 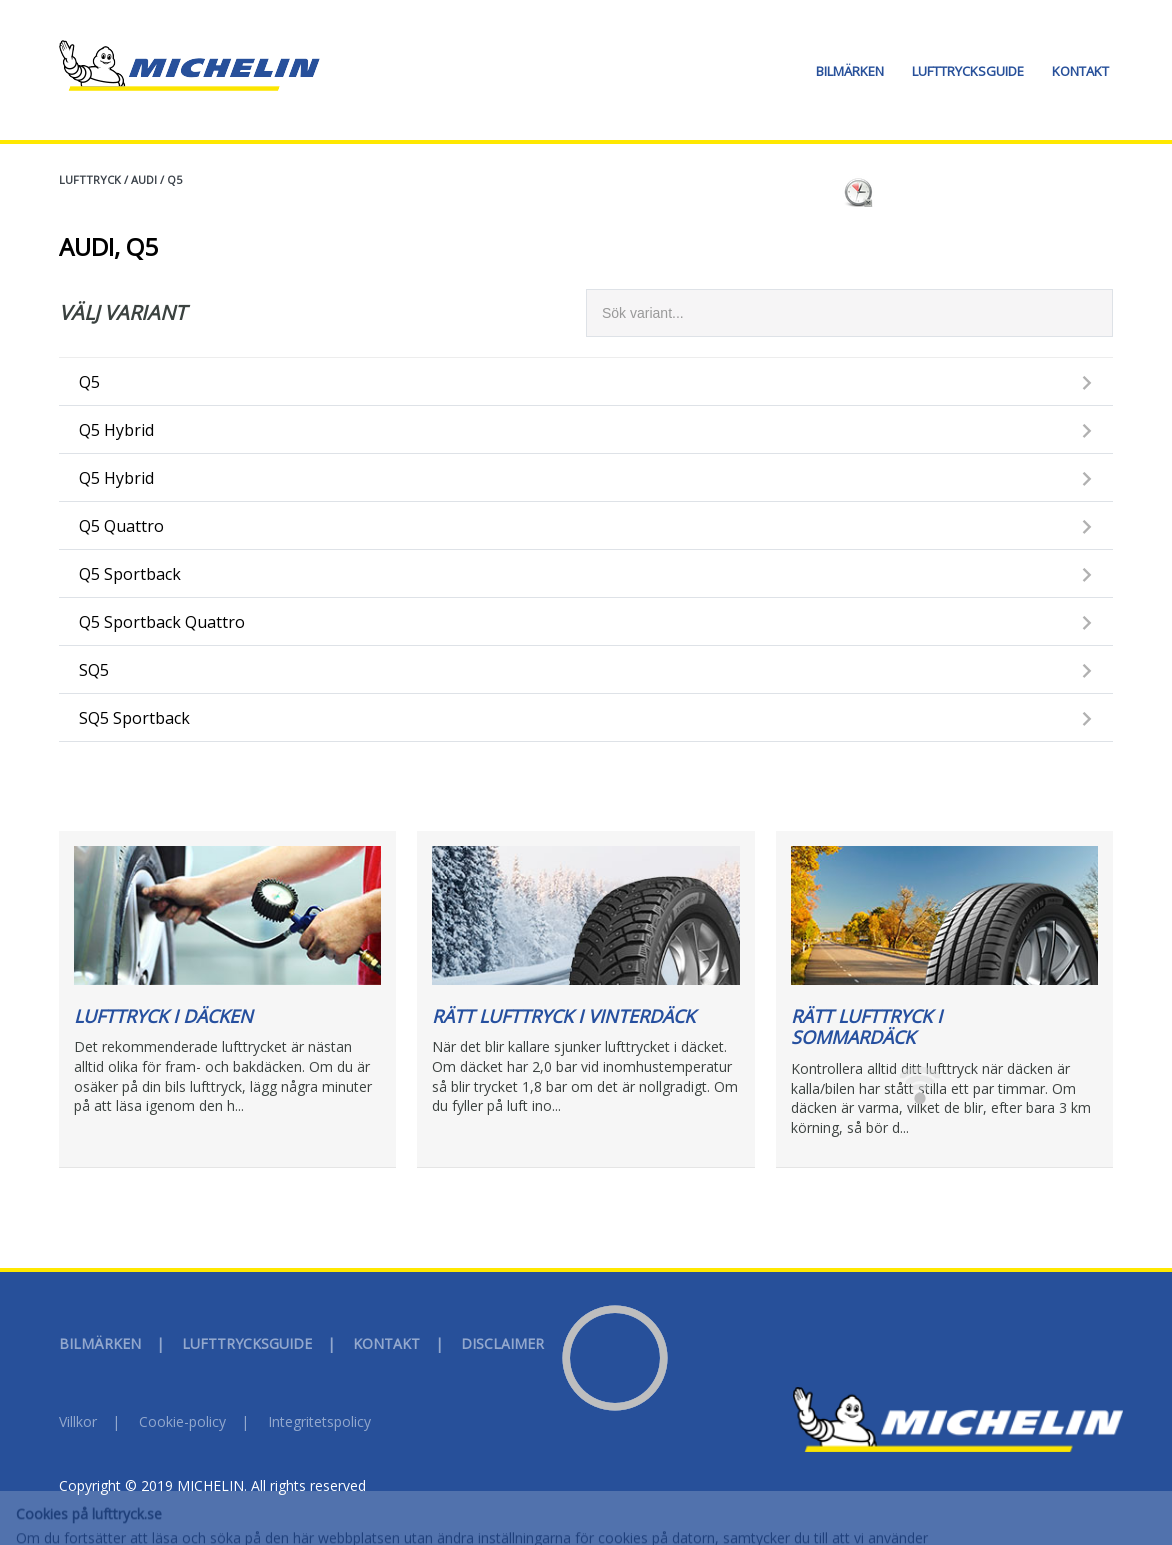 What do you see at coordinates (615, 1358) in the screenshot?
I see `unselected radio button option` at bounding box center [615, 1358].